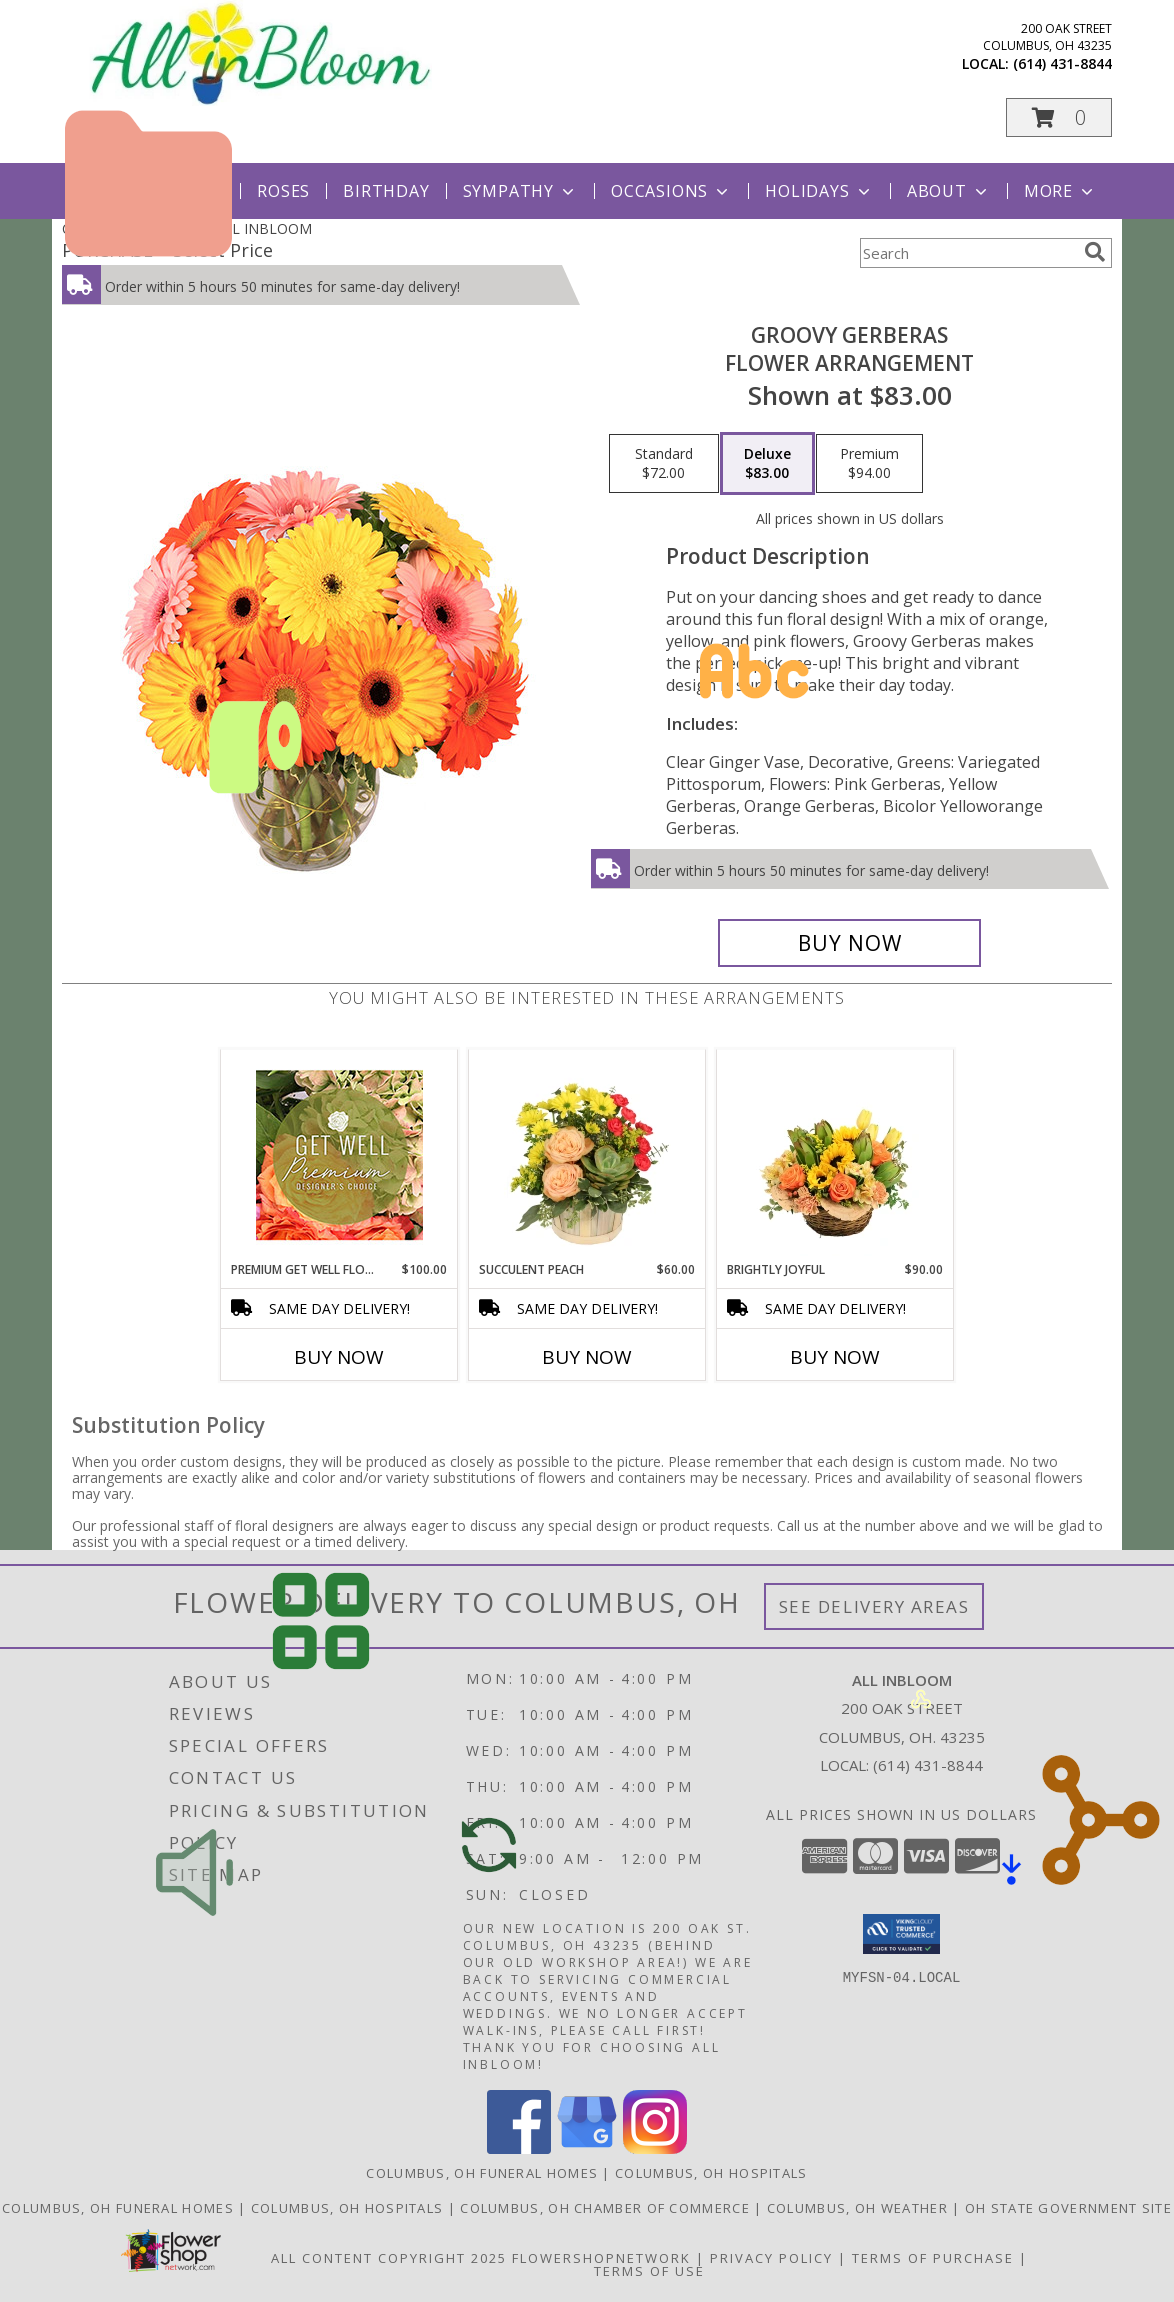 Image resolution: width=1174 pixels, height=2302 pixels. What do you see at coordinates (921, 1699) in the screenshot?
I see `configure webhook integrations` at bounding box center [921, 1699].